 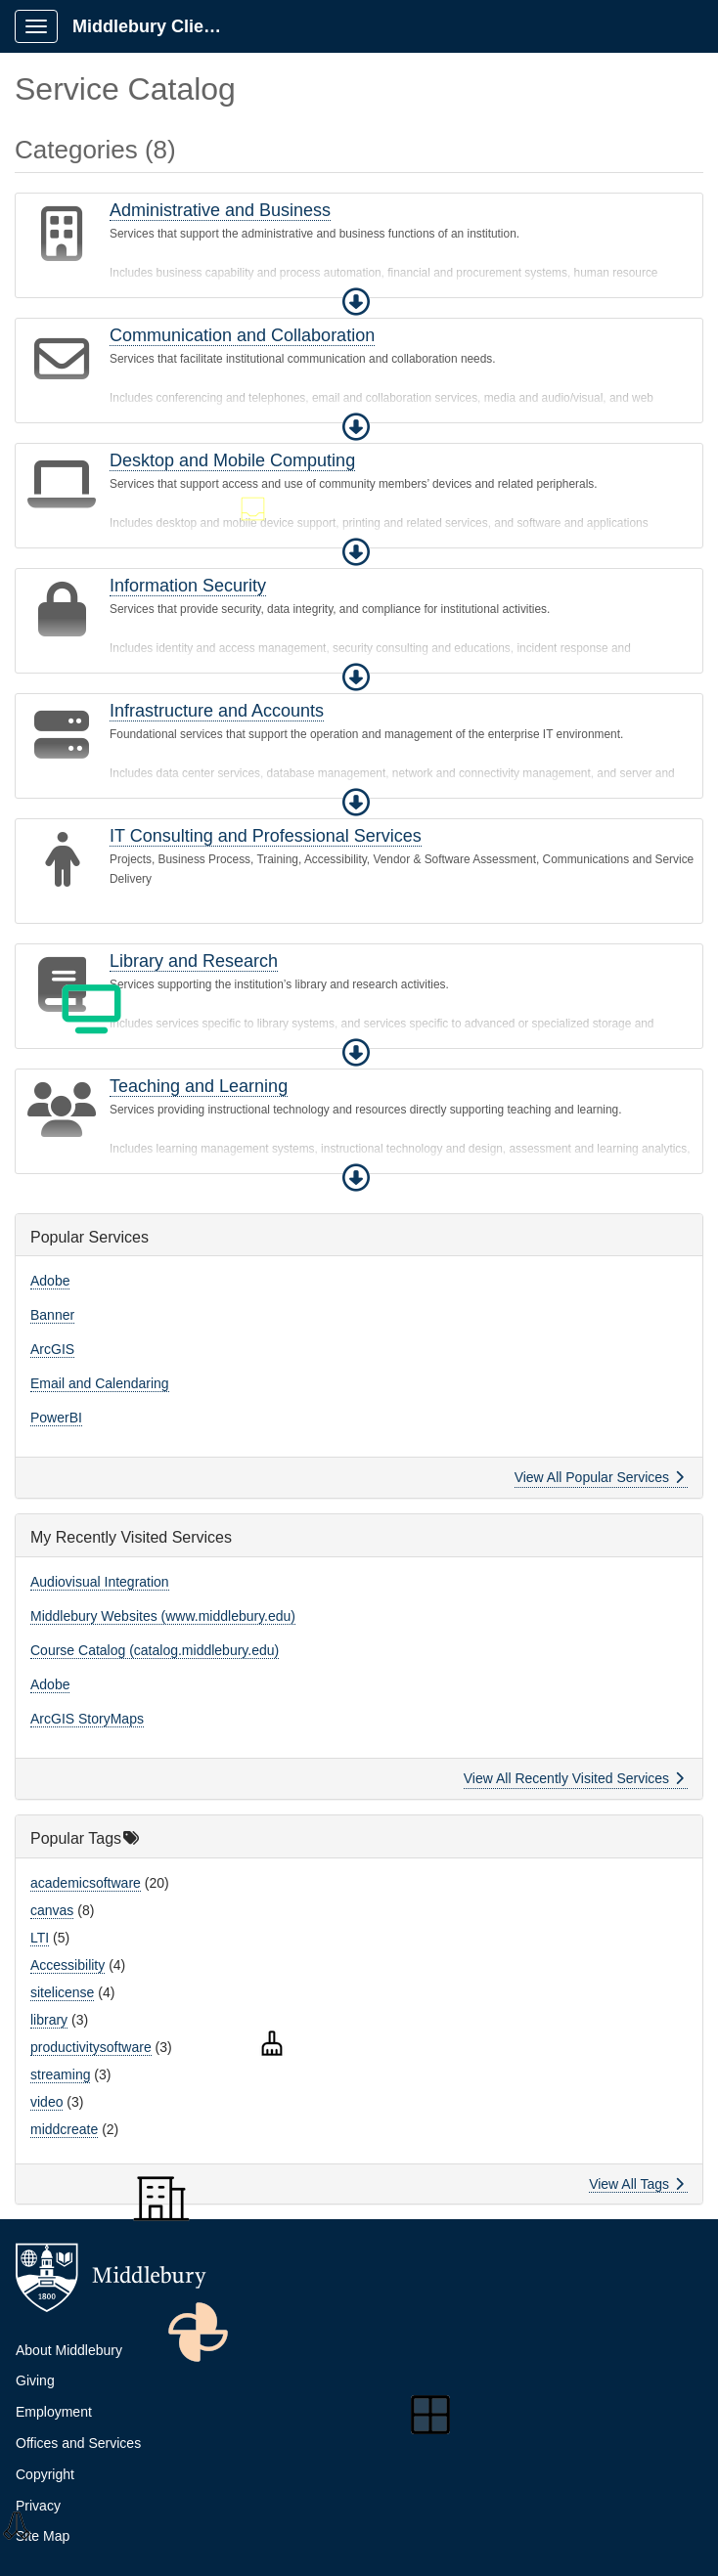 I want to click on send a prayer or blessing, so click(x=17, y=2526).